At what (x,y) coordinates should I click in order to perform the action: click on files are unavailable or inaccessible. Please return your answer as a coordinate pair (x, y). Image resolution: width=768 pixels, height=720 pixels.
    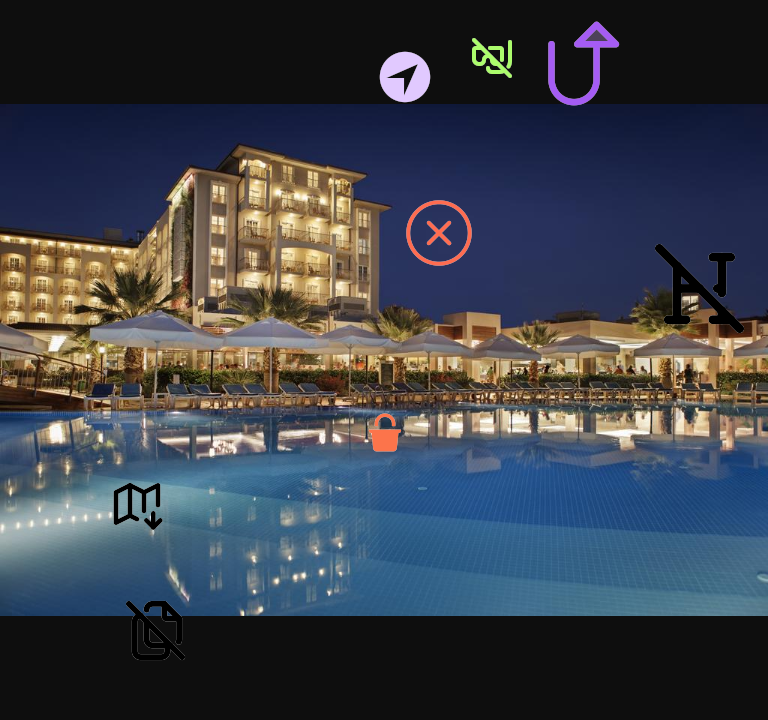
    Looking at the image, I should click on (155, 630).